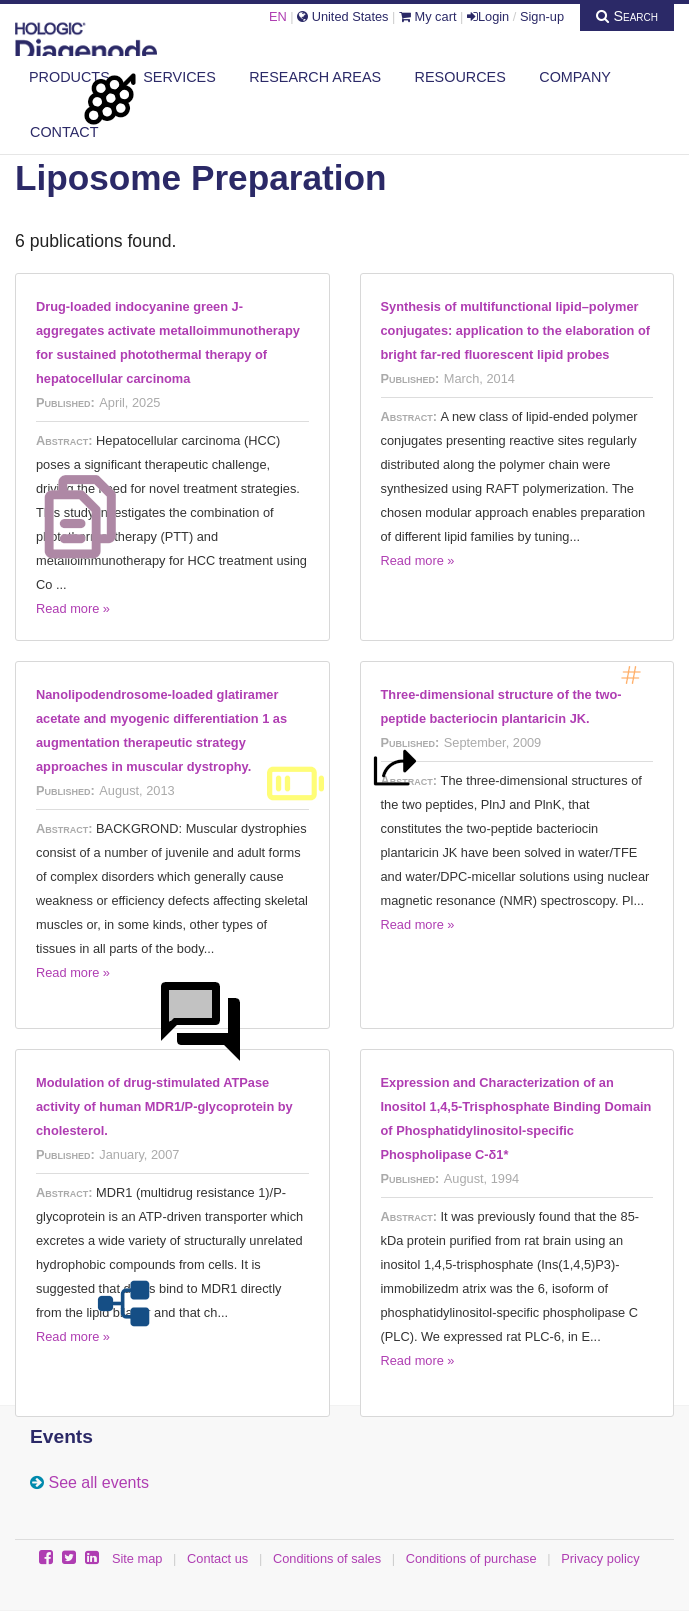 This screenshot has height=1611, width=689. What do you see at coordinates (126, 1303) in the screenshot?
I see `view hierarchical organization or folder structure` at bounding box center [126, 1303].